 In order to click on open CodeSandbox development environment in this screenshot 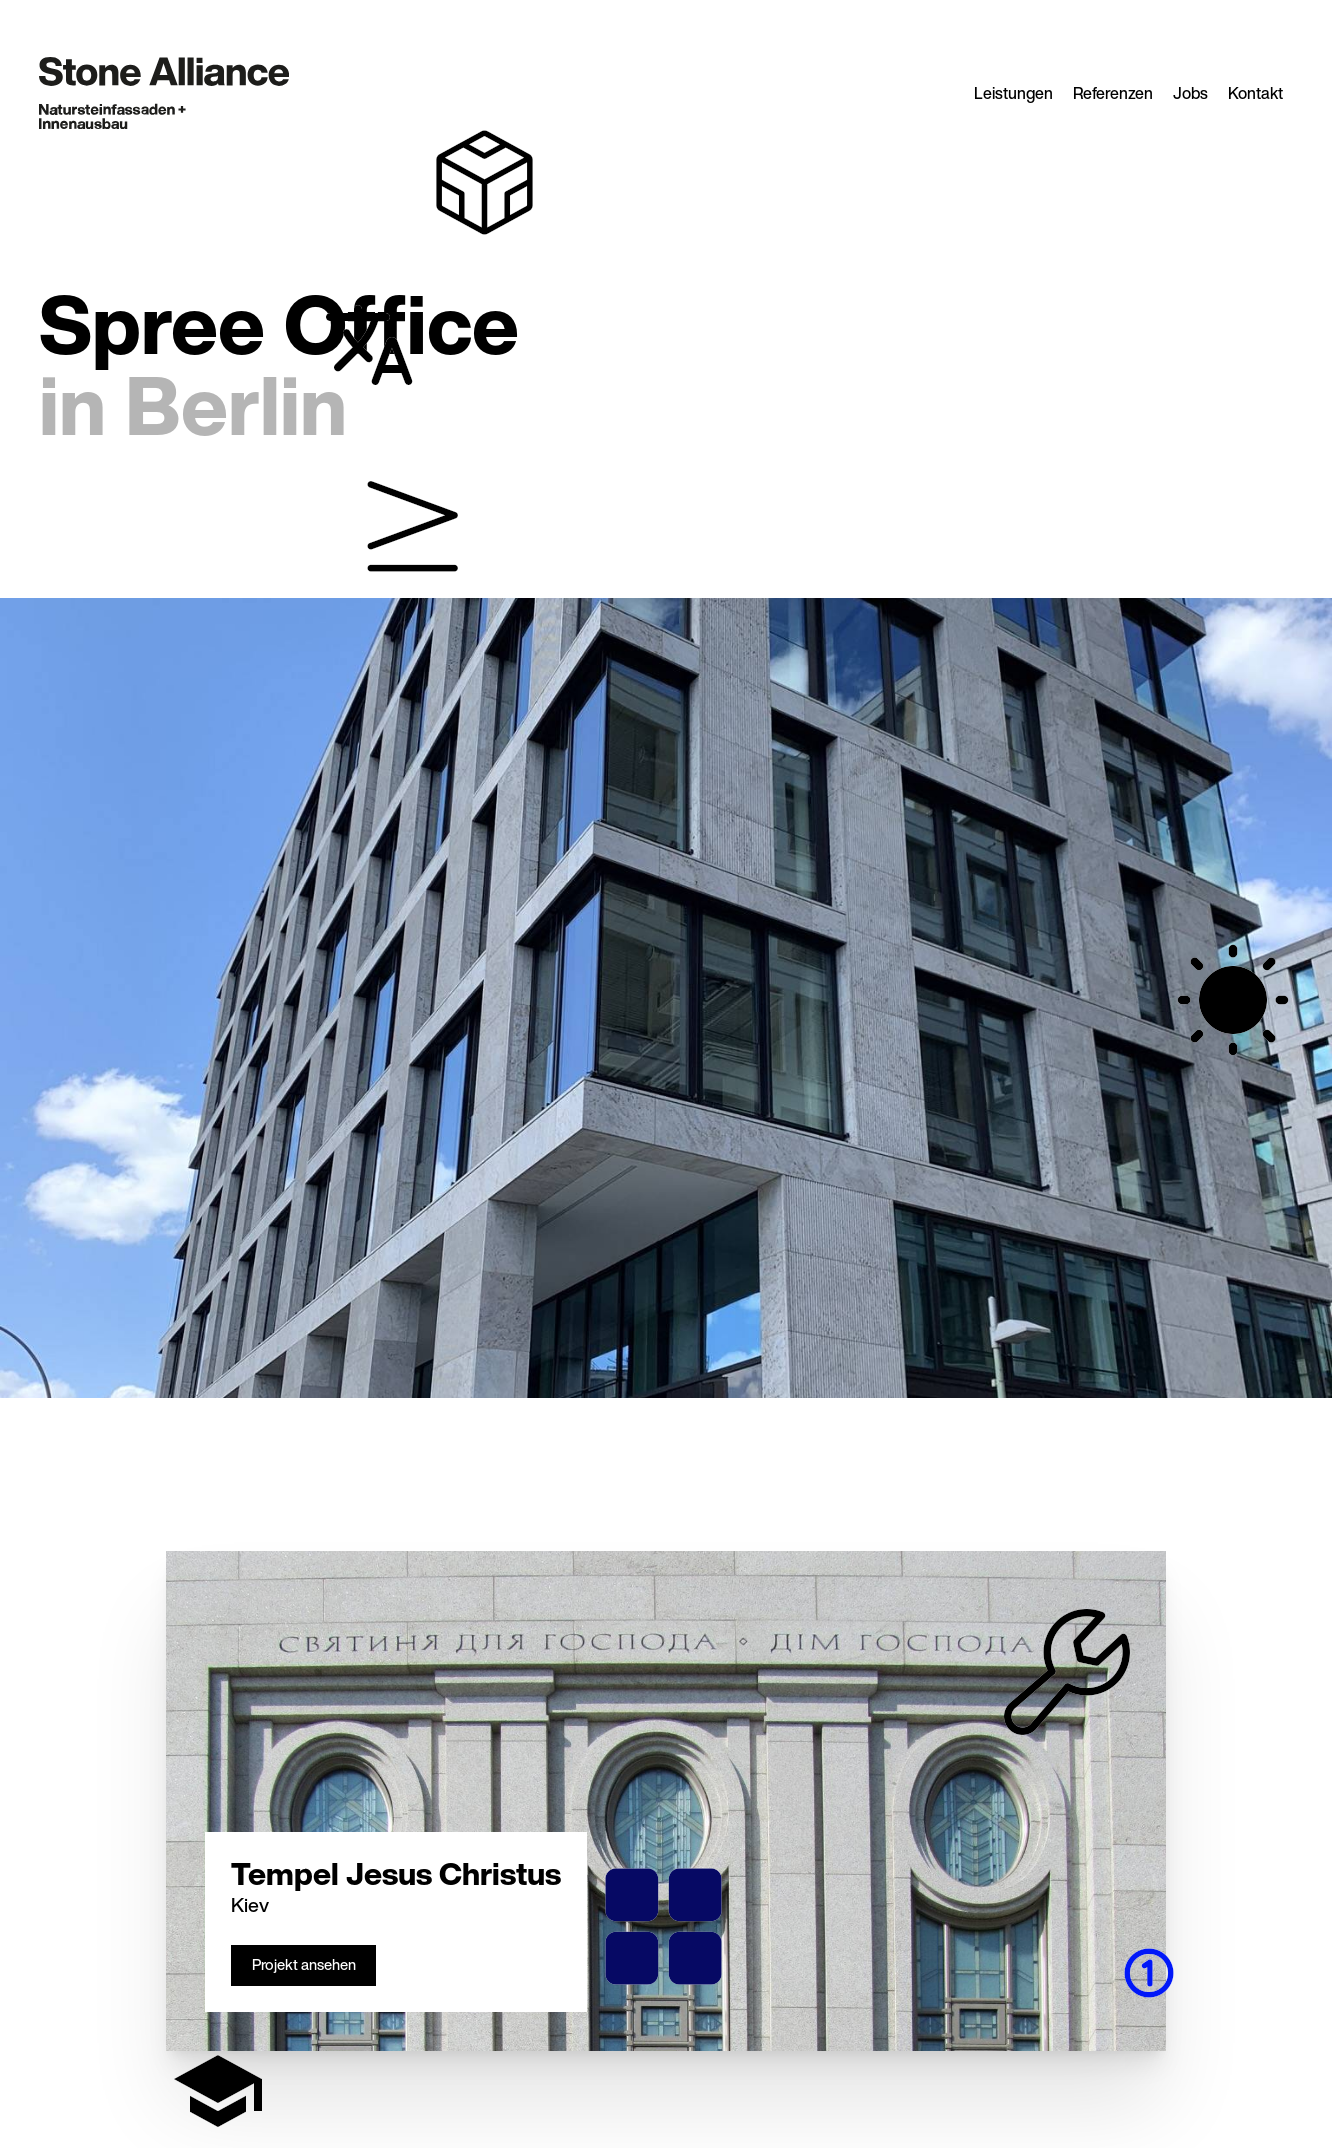, I will do `click(484, 182)`.